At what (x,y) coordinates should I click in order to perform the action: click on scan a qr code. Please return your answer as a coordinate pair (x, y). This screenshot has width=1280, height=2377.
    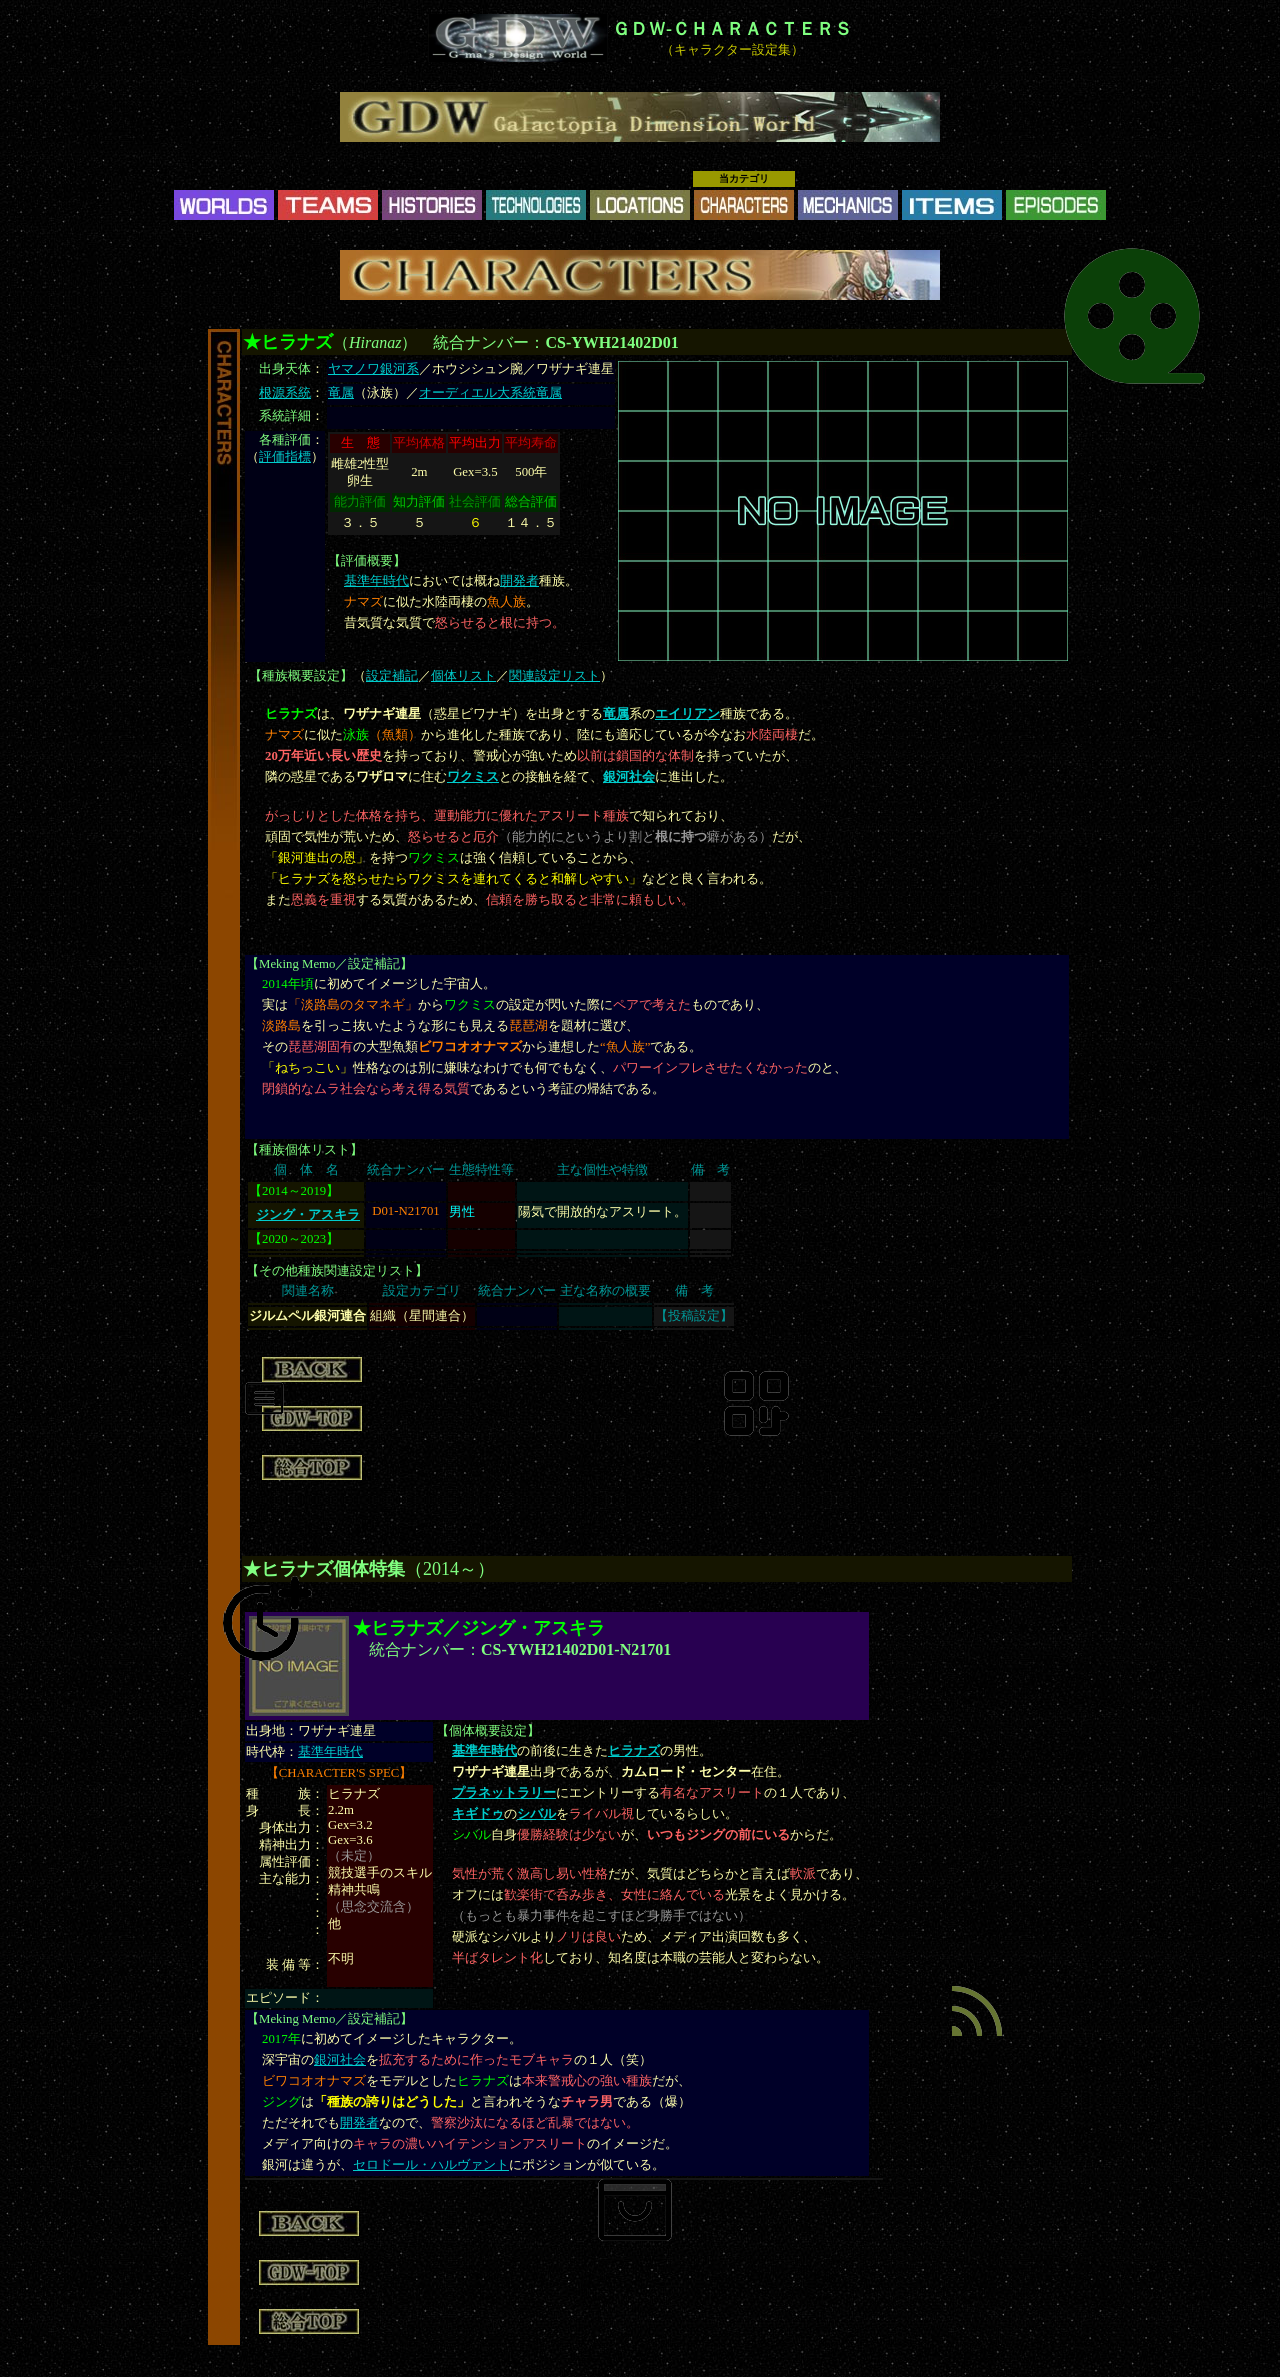
    Looking at the image, I should click on (756, 1403).